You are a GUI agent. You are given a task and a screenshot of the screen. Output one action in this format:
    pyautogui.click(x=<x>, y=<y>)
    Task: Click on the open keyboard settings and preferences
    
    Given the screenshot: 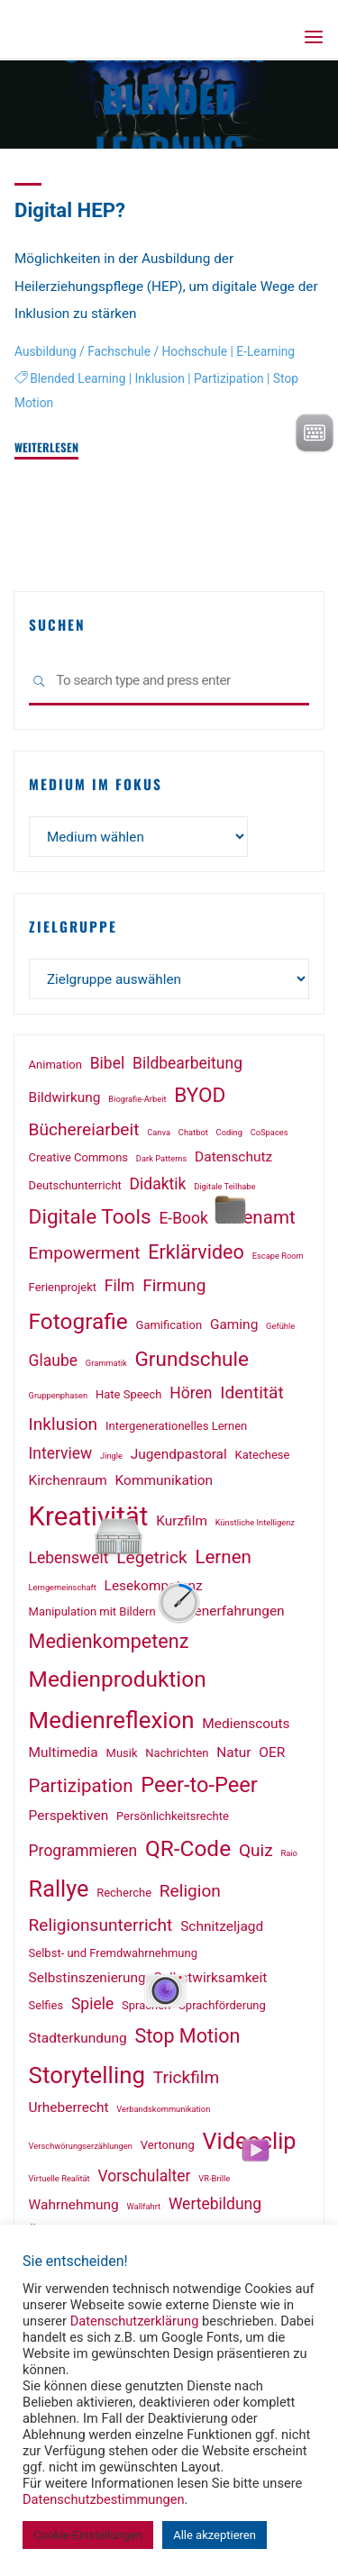 What is the action you would take?
    pyautogui.click(x=315, y=433)
    